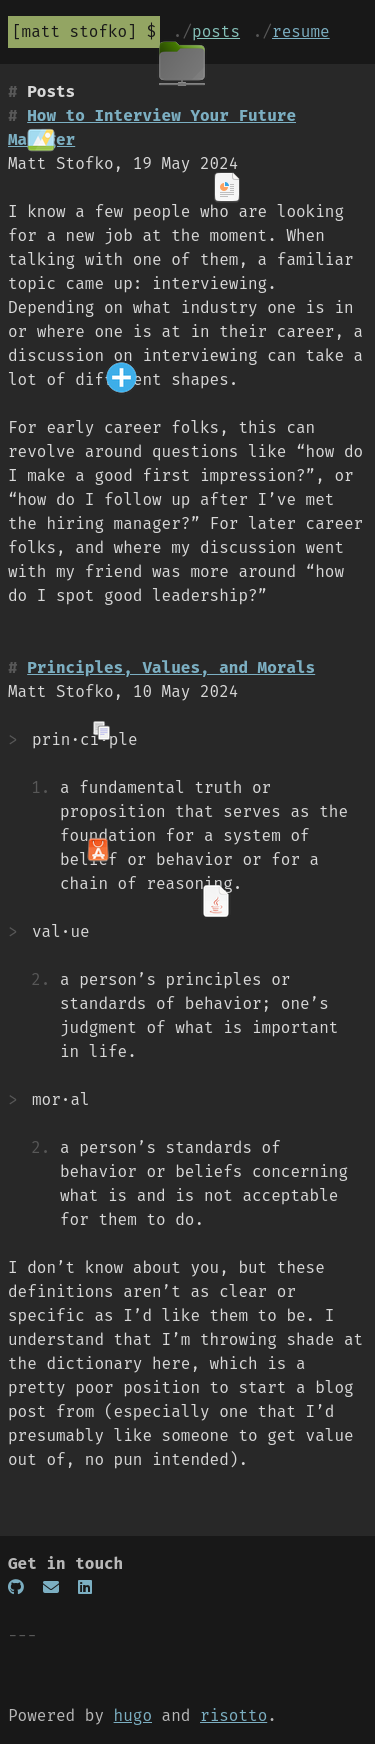  What do you see at coordinates (41, 140) in the screenshot?
I see `open photo management app` at bounding box center [41, 140].